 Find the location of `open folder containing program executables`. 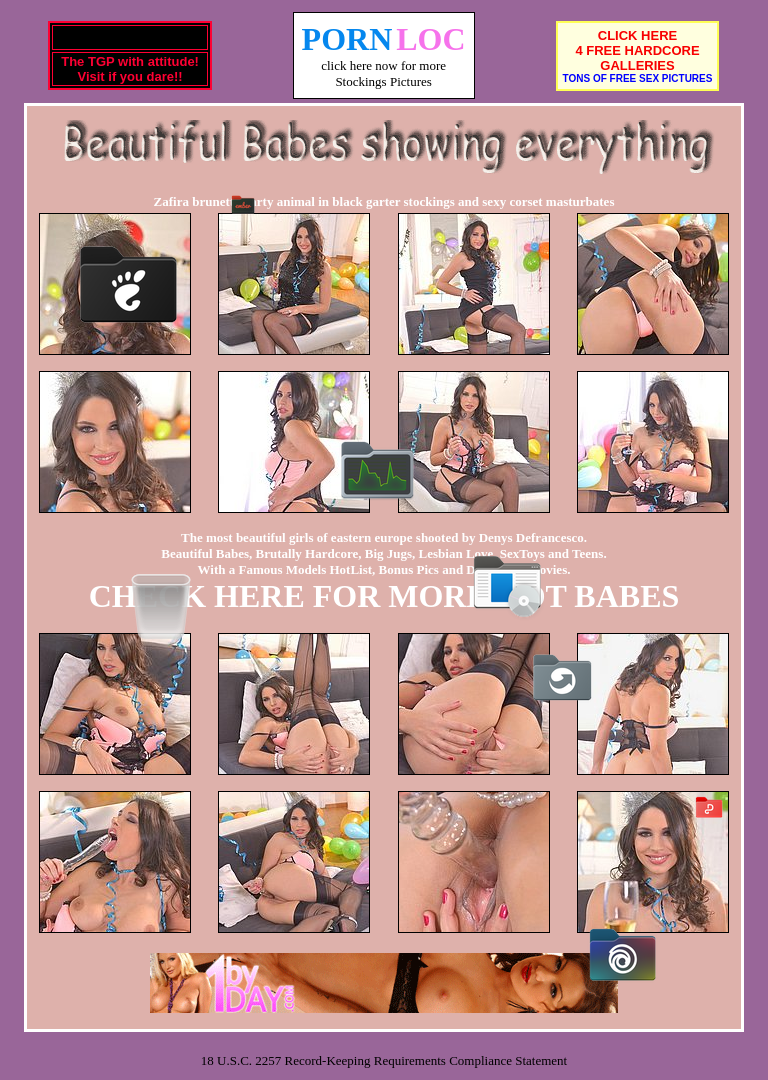

open folder containing program executables is located at coordinates (507, 584).